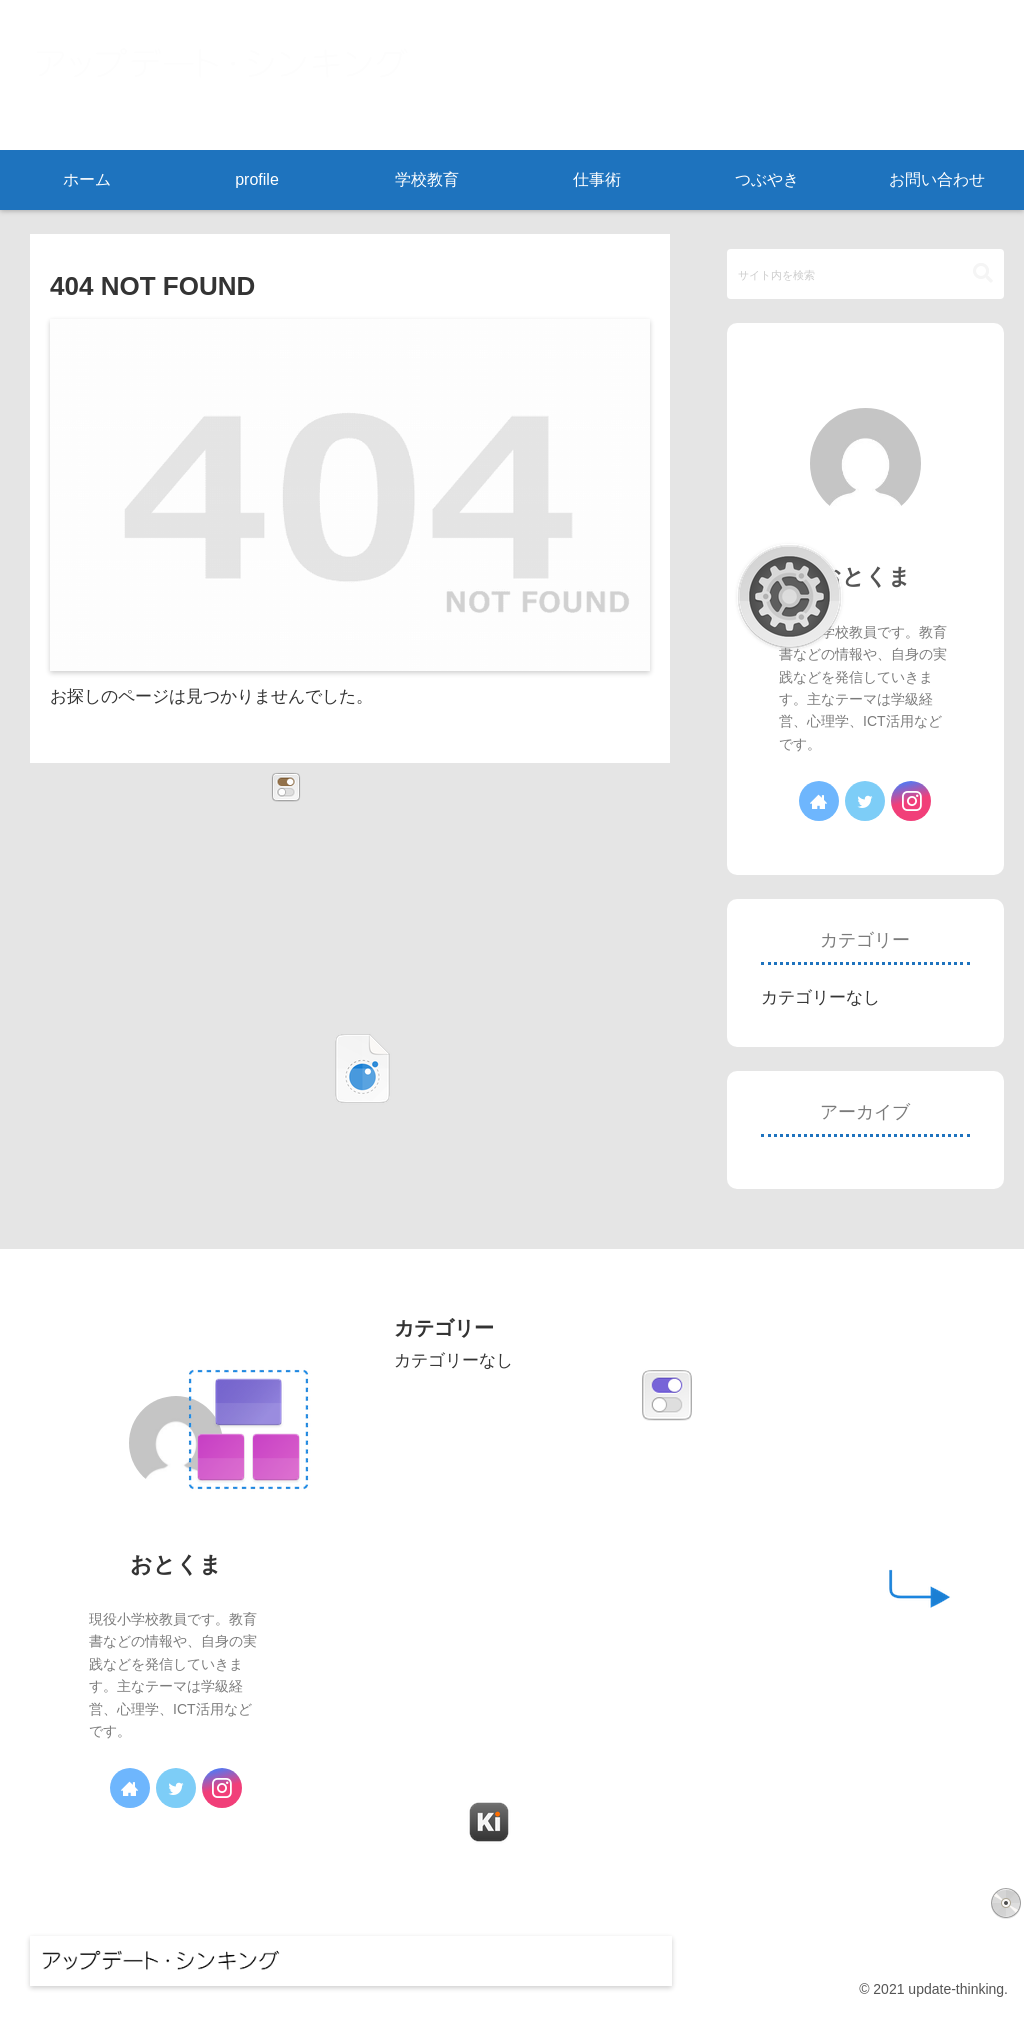  What do you see at coordinates (667, 1395) in the screenshot?
I see `open gnome tweaks settings` at bounding box center [667, 1395].